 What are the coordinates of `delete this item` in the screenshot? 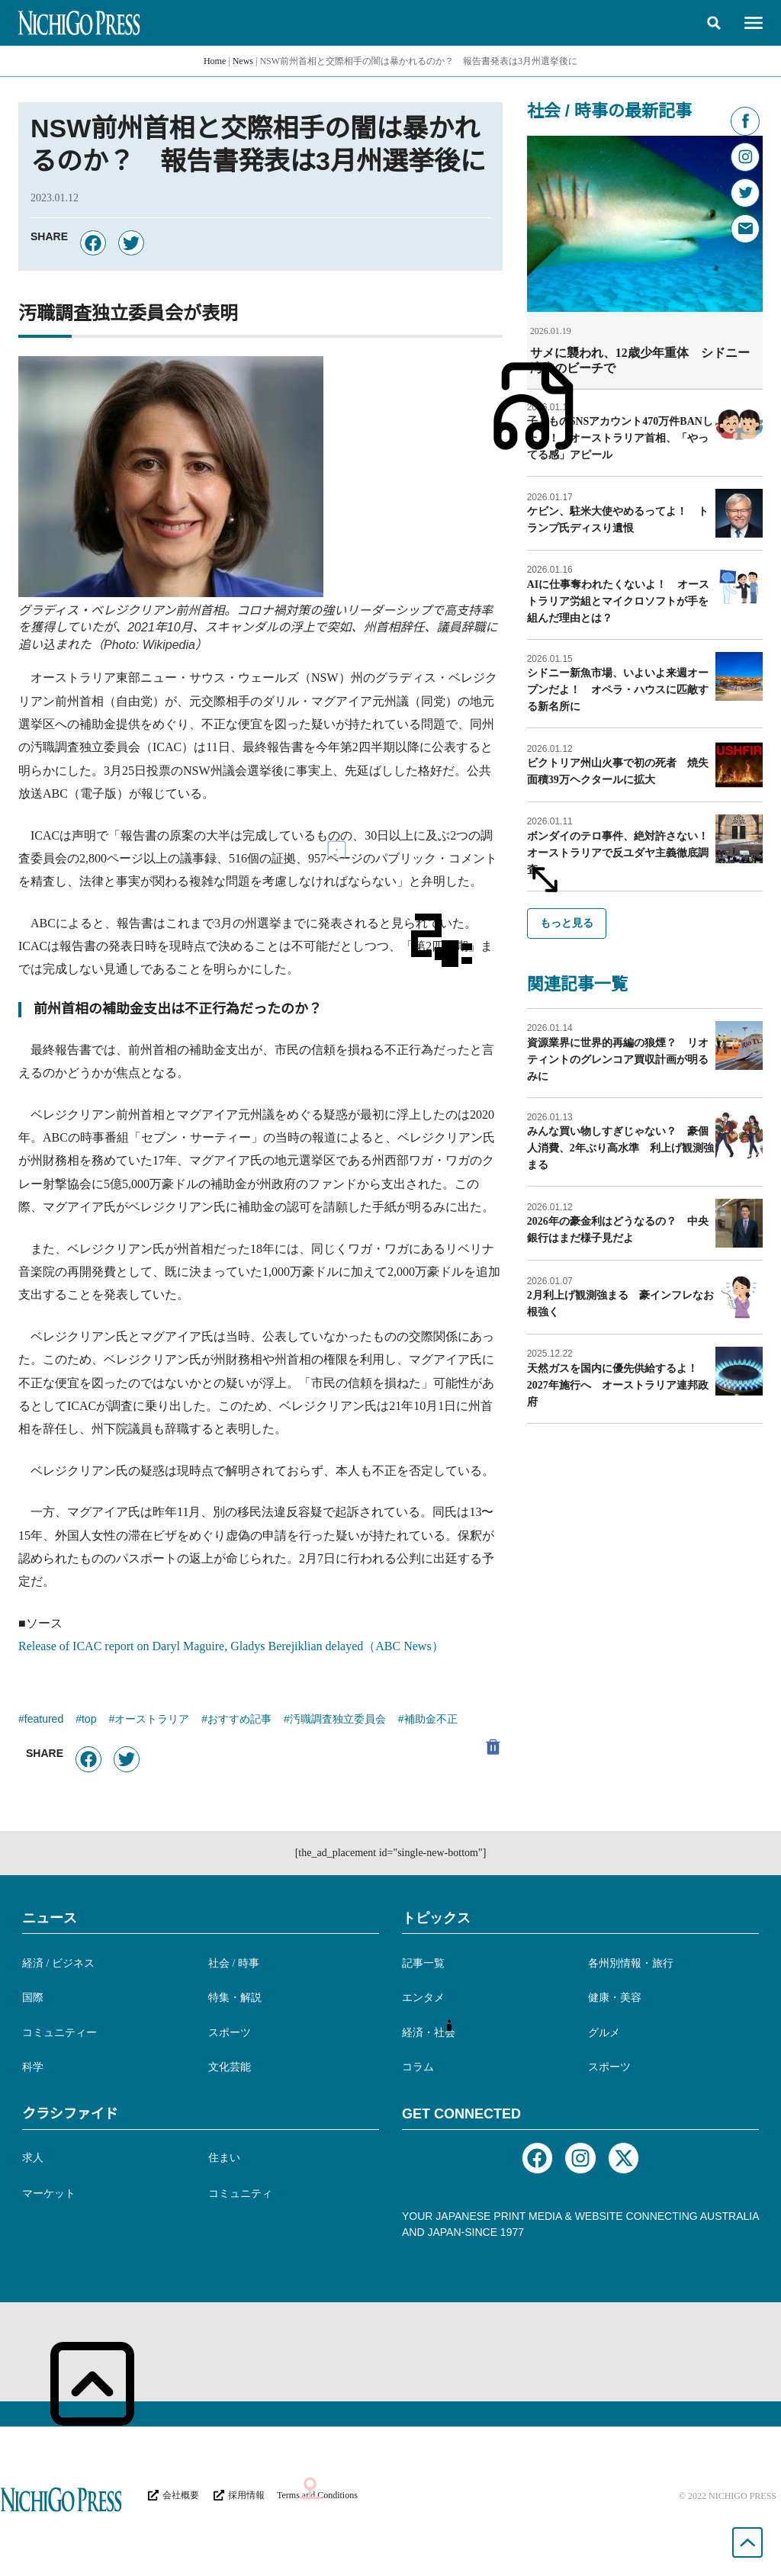 It's located at (493, 1747).